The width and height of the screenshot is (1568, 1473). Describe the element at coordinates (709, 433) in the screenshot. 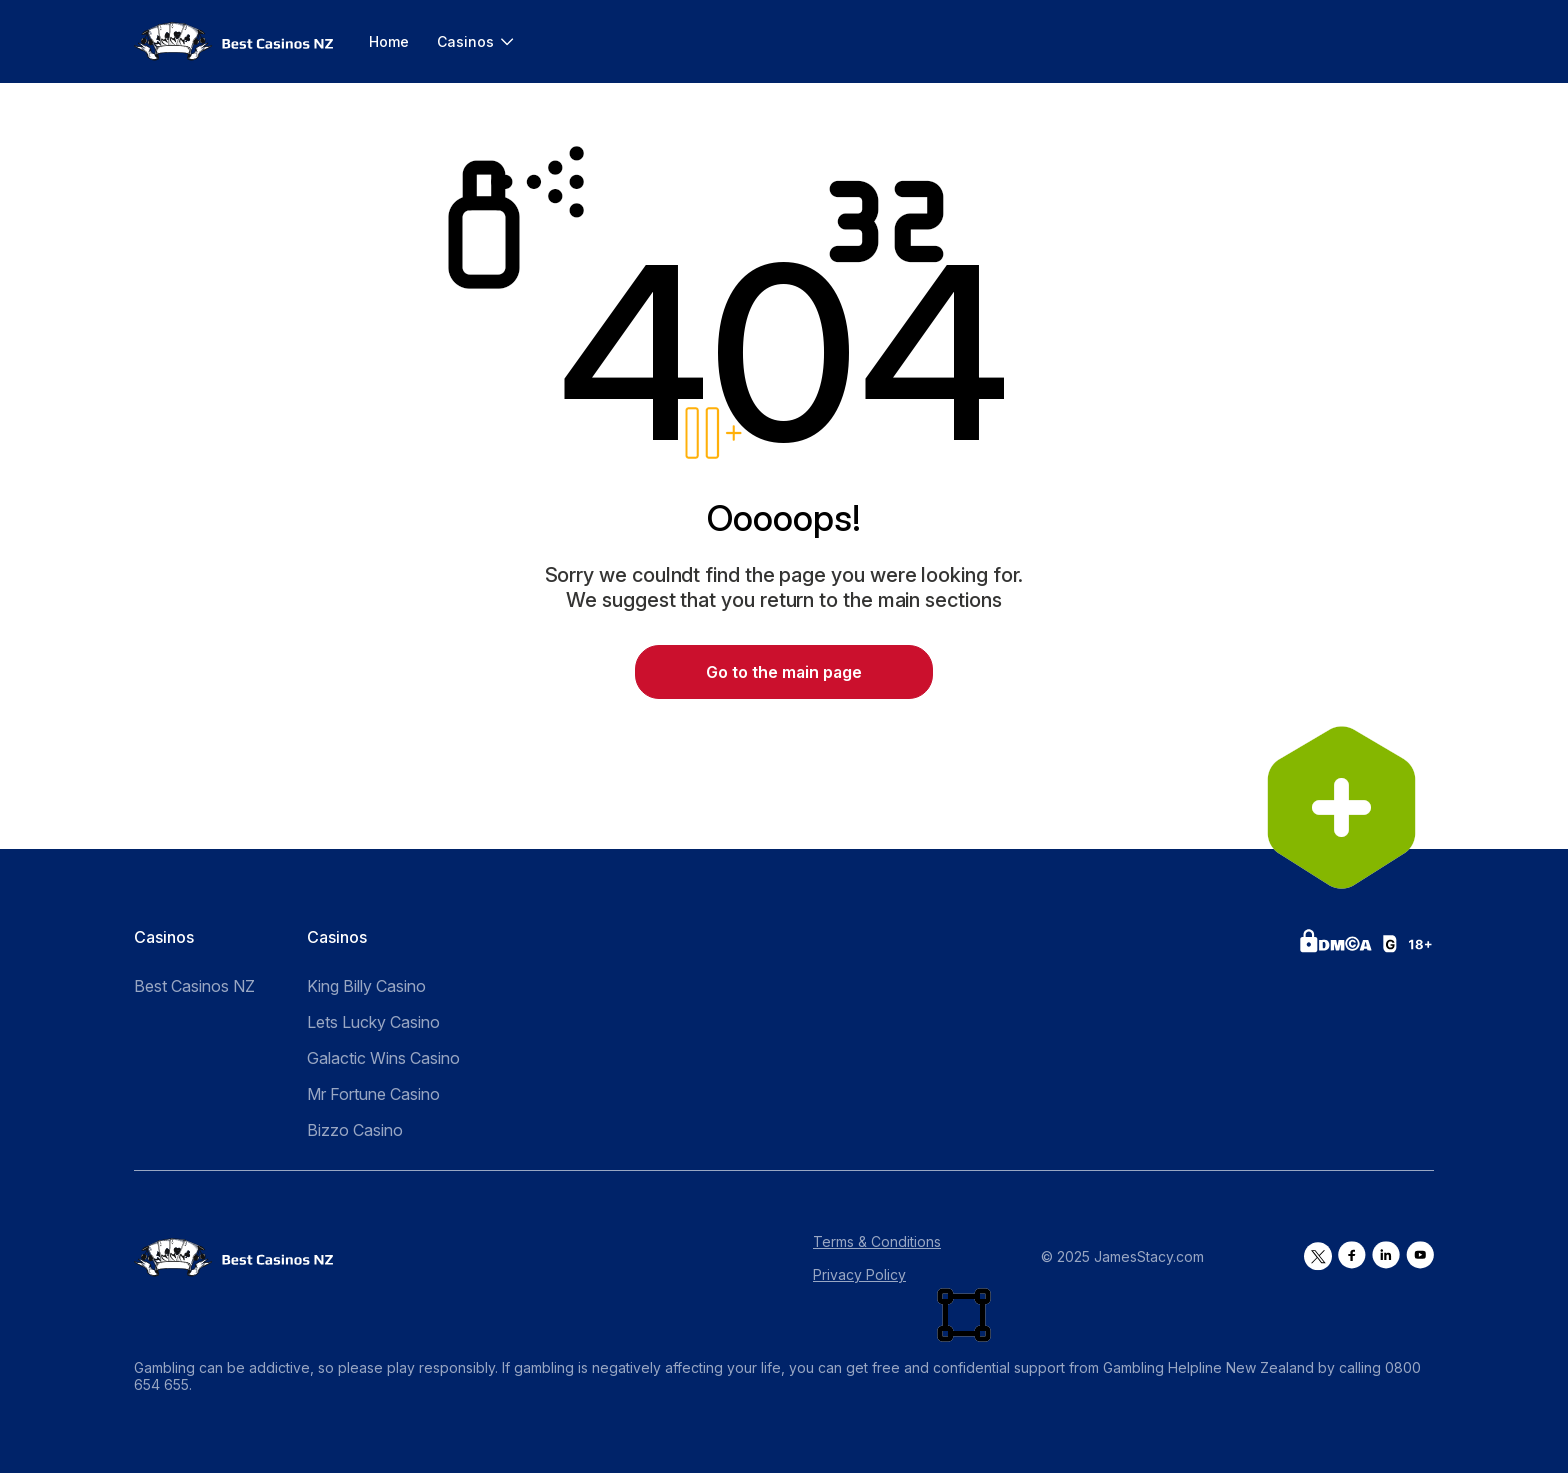

I see `add a new column to the right` at that location.